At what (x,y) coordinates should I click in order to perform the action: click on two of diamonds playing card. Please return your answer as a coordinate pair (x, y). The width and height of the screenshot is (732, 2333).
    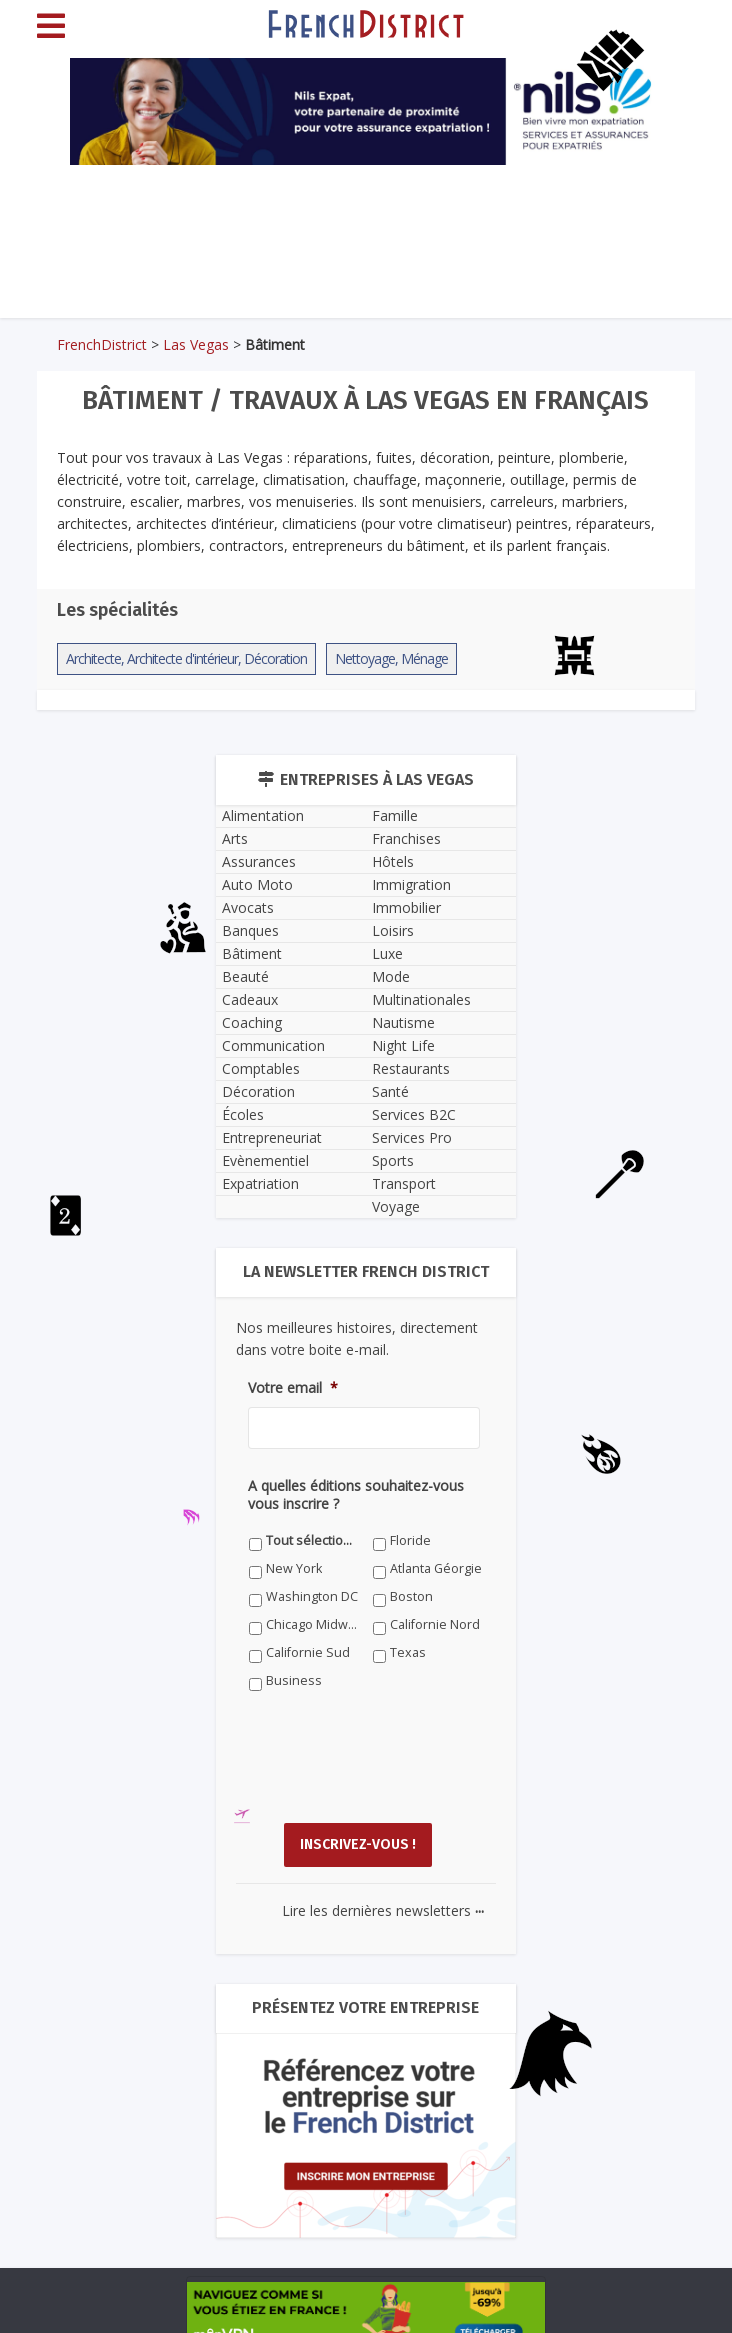
    Looking at the image, I should click on (65, 1215).